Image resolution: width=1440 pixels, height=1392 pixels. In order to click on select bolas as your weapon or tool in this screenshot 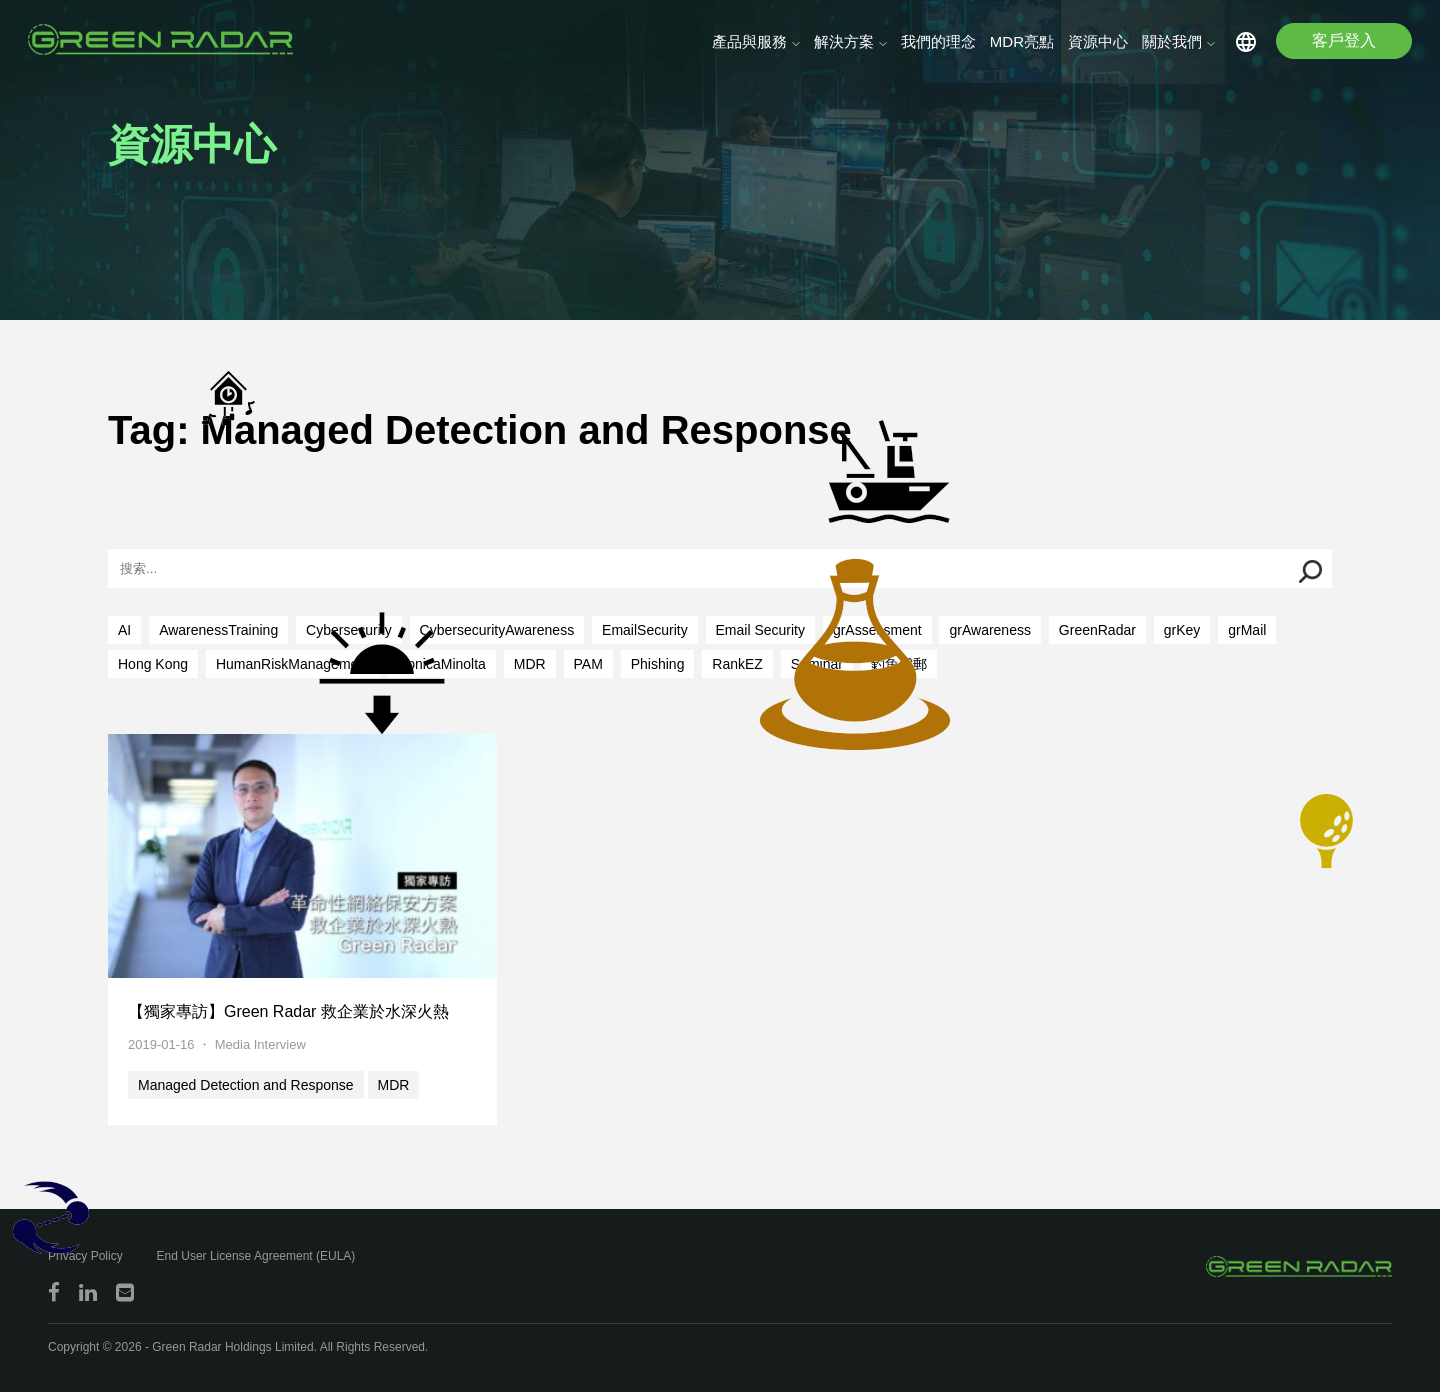, I will do `click(51, 1219)`.